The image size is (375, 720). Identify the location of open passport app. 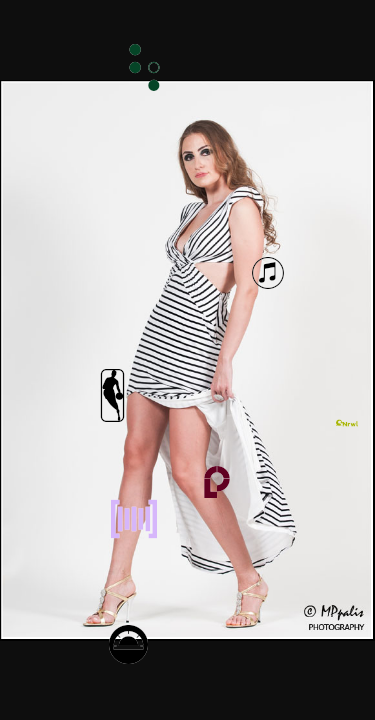
(217, 482).